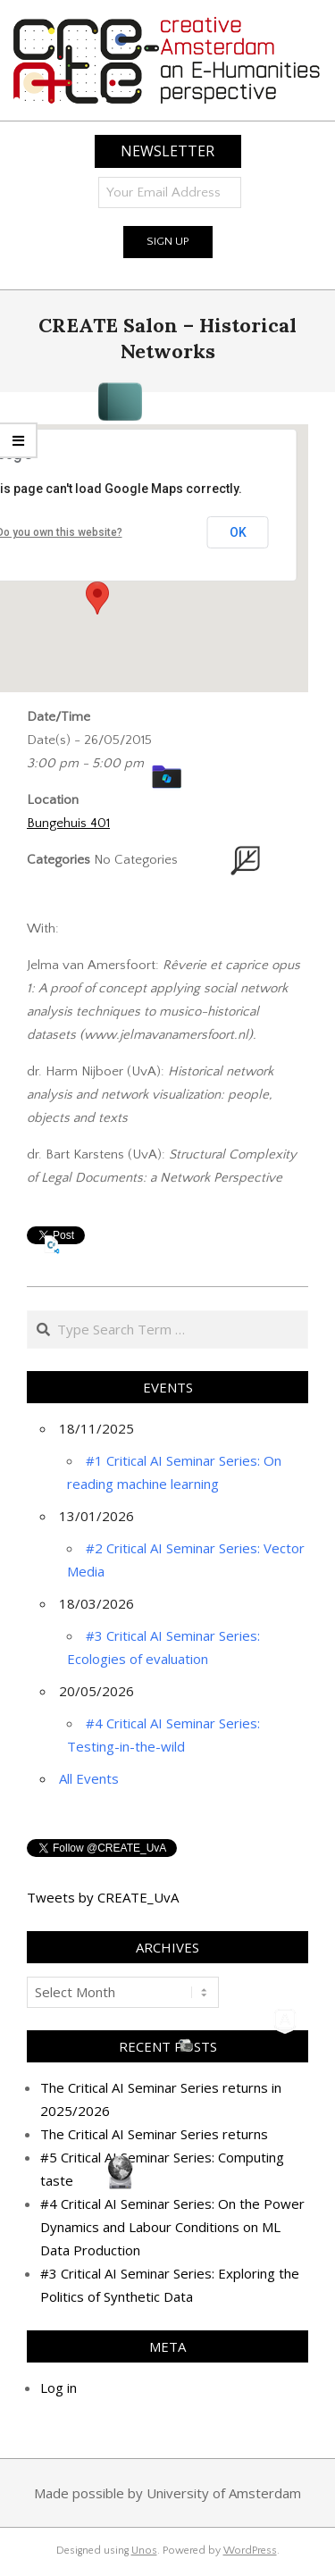 The height and width of the screenshot is (2576, 335). What do you see at coordinates (120, 400) in the screenshot?
I see `access the desktop folder` at bounding box center [120, 400].